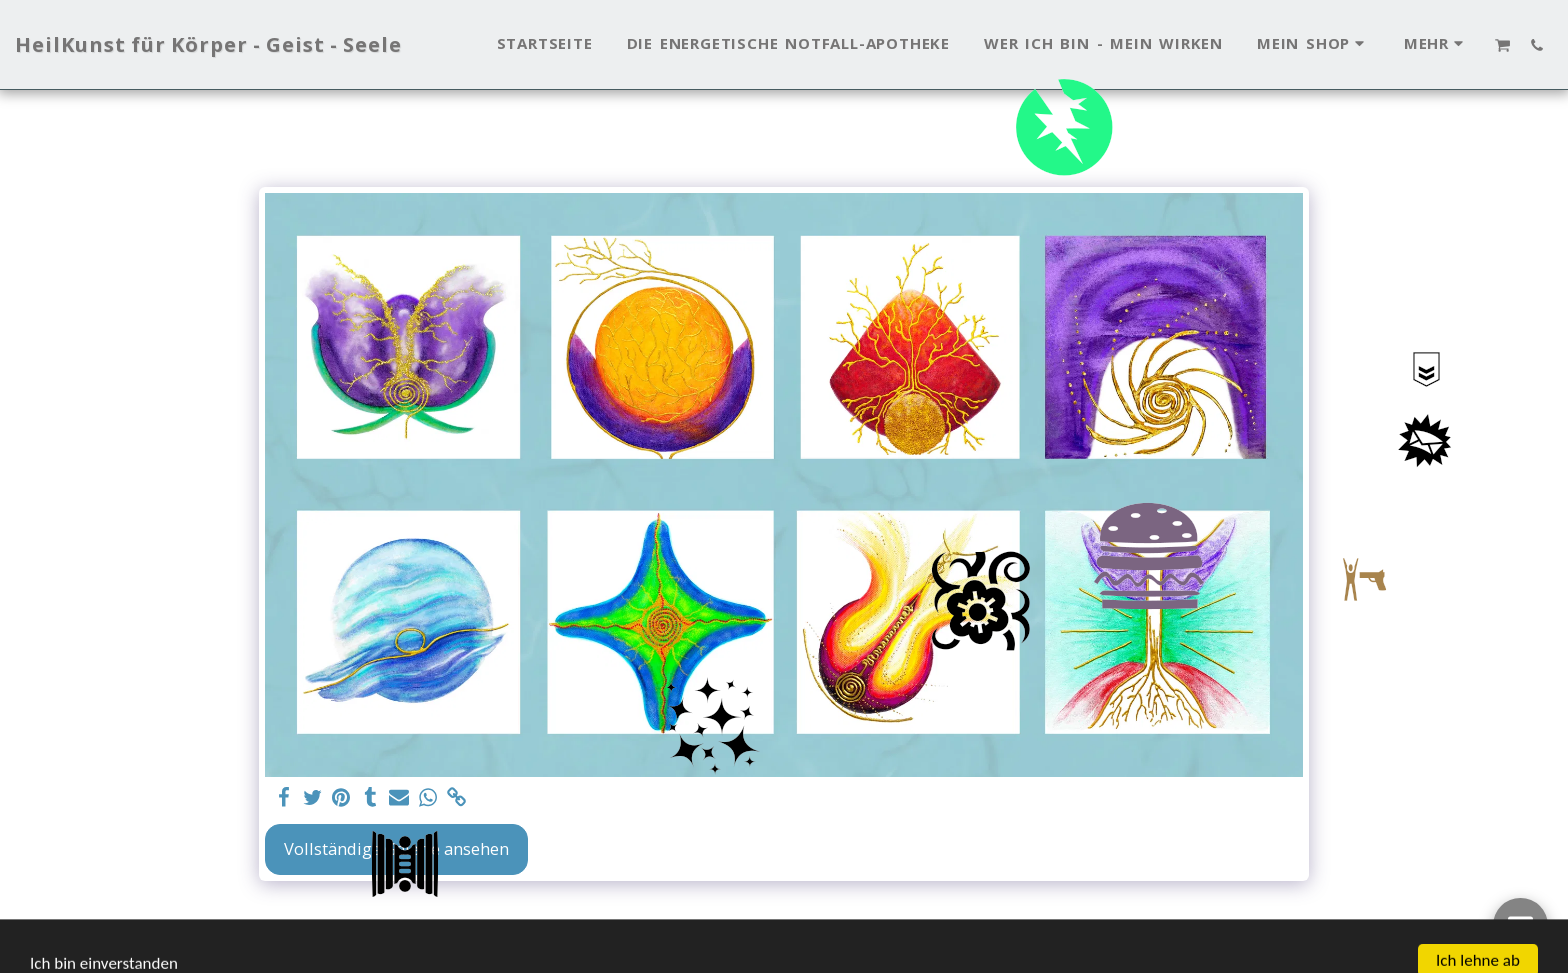  I want to click on indicates a malicious or dangerous email/message, so click(1424, 440).